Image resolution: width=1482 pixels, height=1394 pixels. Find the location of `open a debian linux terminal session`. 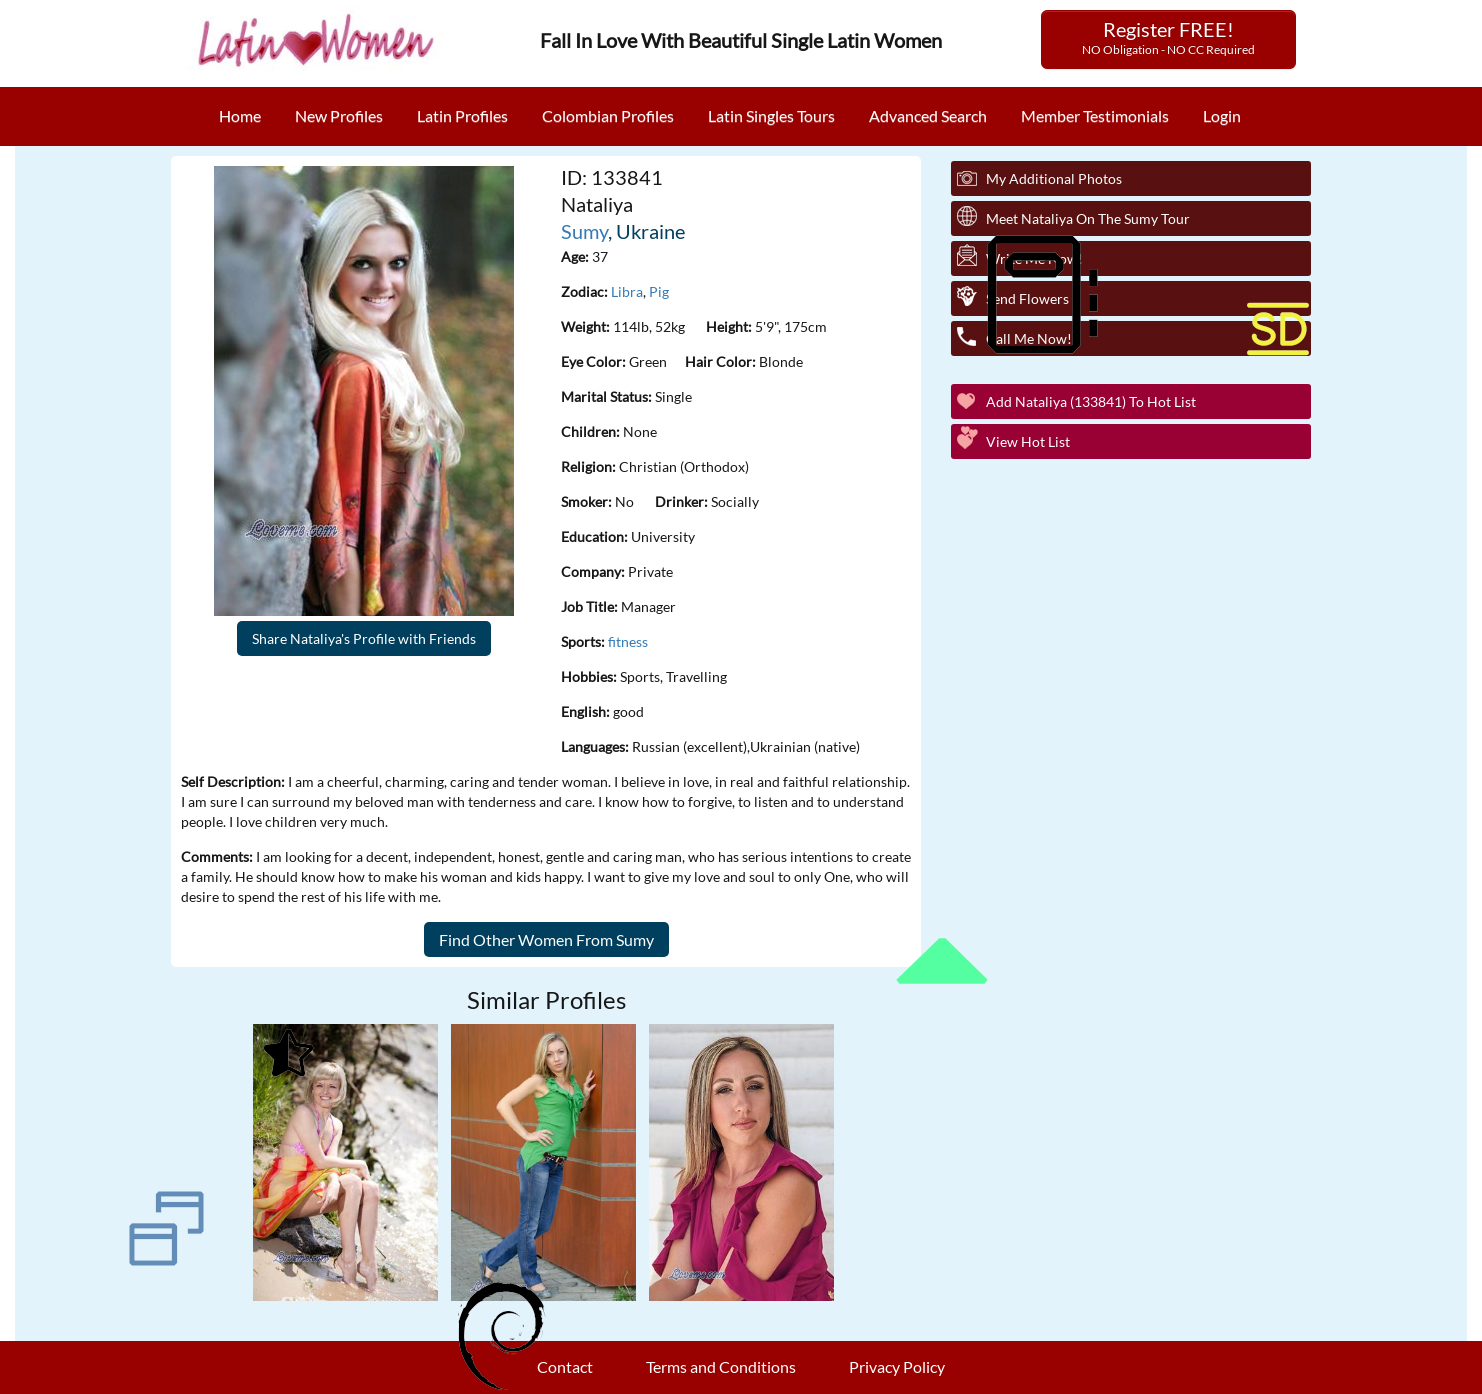

open a debian linux terminal session is located at coordinates (512, 1335).